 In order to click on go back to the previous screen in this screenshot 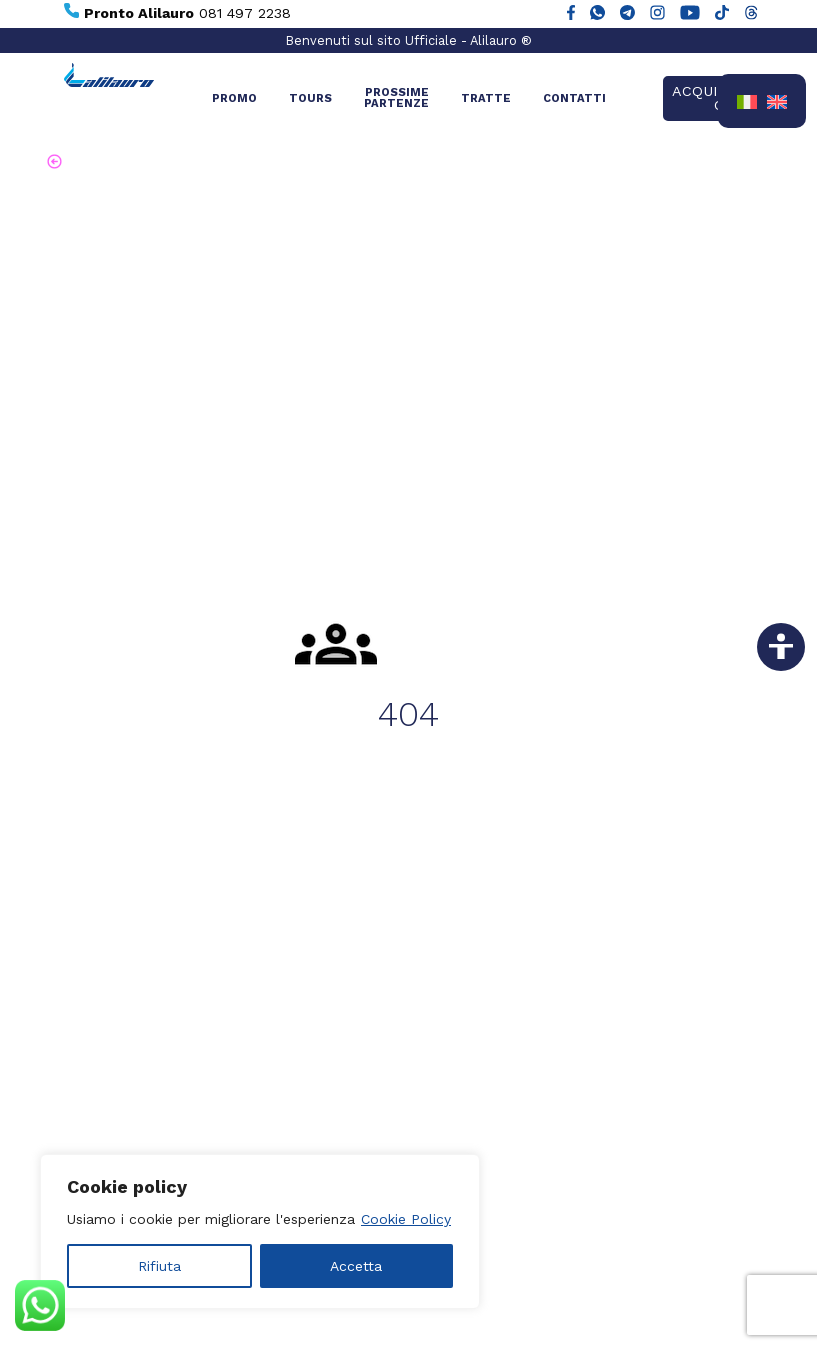, I will do `click(54, 161)`.